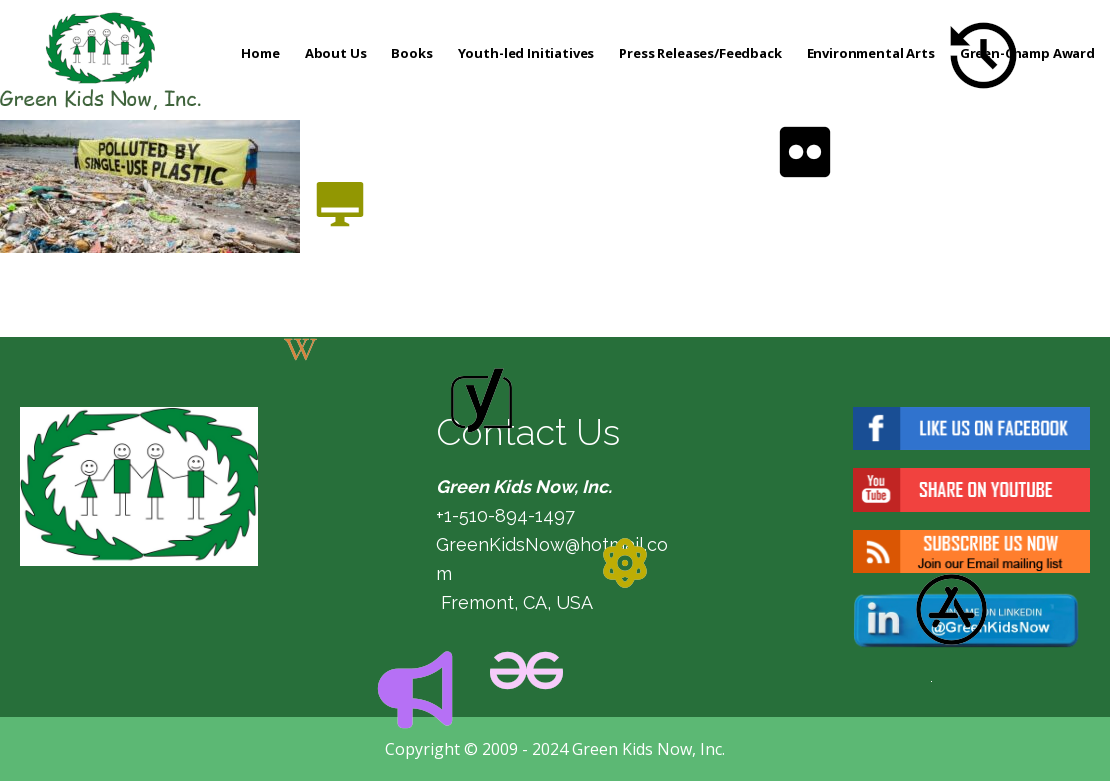  What do you see at coordinates (983, 55) in the screenshot?
I see `view recent activity or history` at bounding box center [983, 55].